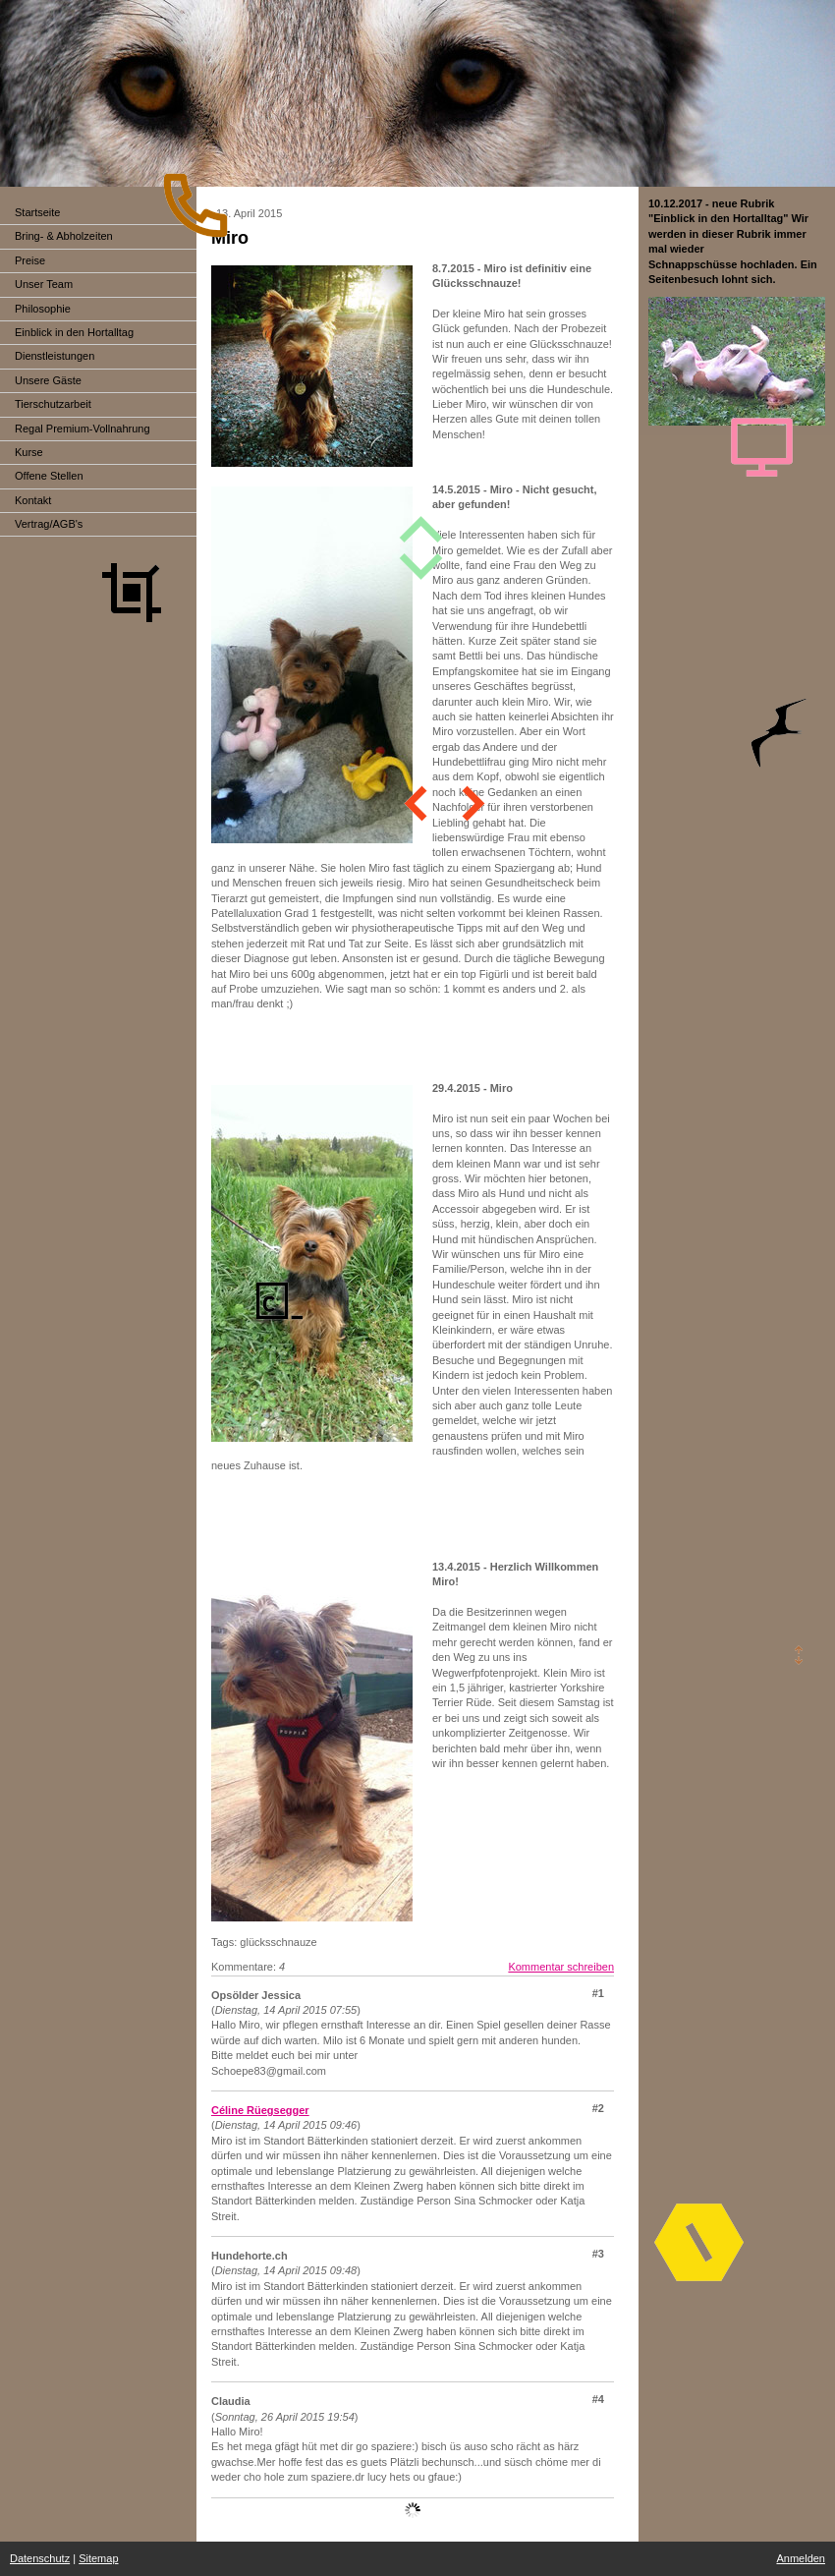 The image size is (835, 2576). I want to click on expand content vertically, so click(799, 1655).